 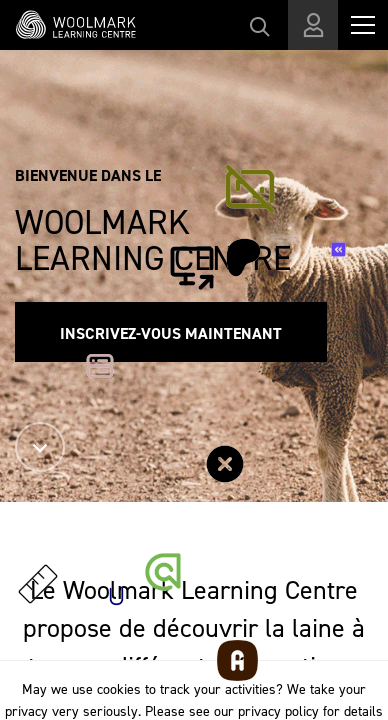 I want to click on access measurement tools, so click(x=38, y=584).